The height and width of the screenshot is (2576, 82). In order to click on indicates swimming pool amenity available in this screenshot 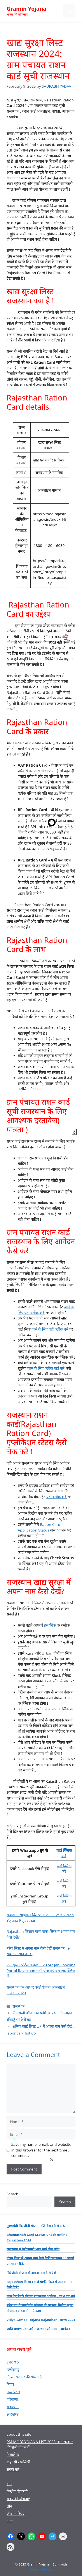, I will do `click(14, 2141)`.